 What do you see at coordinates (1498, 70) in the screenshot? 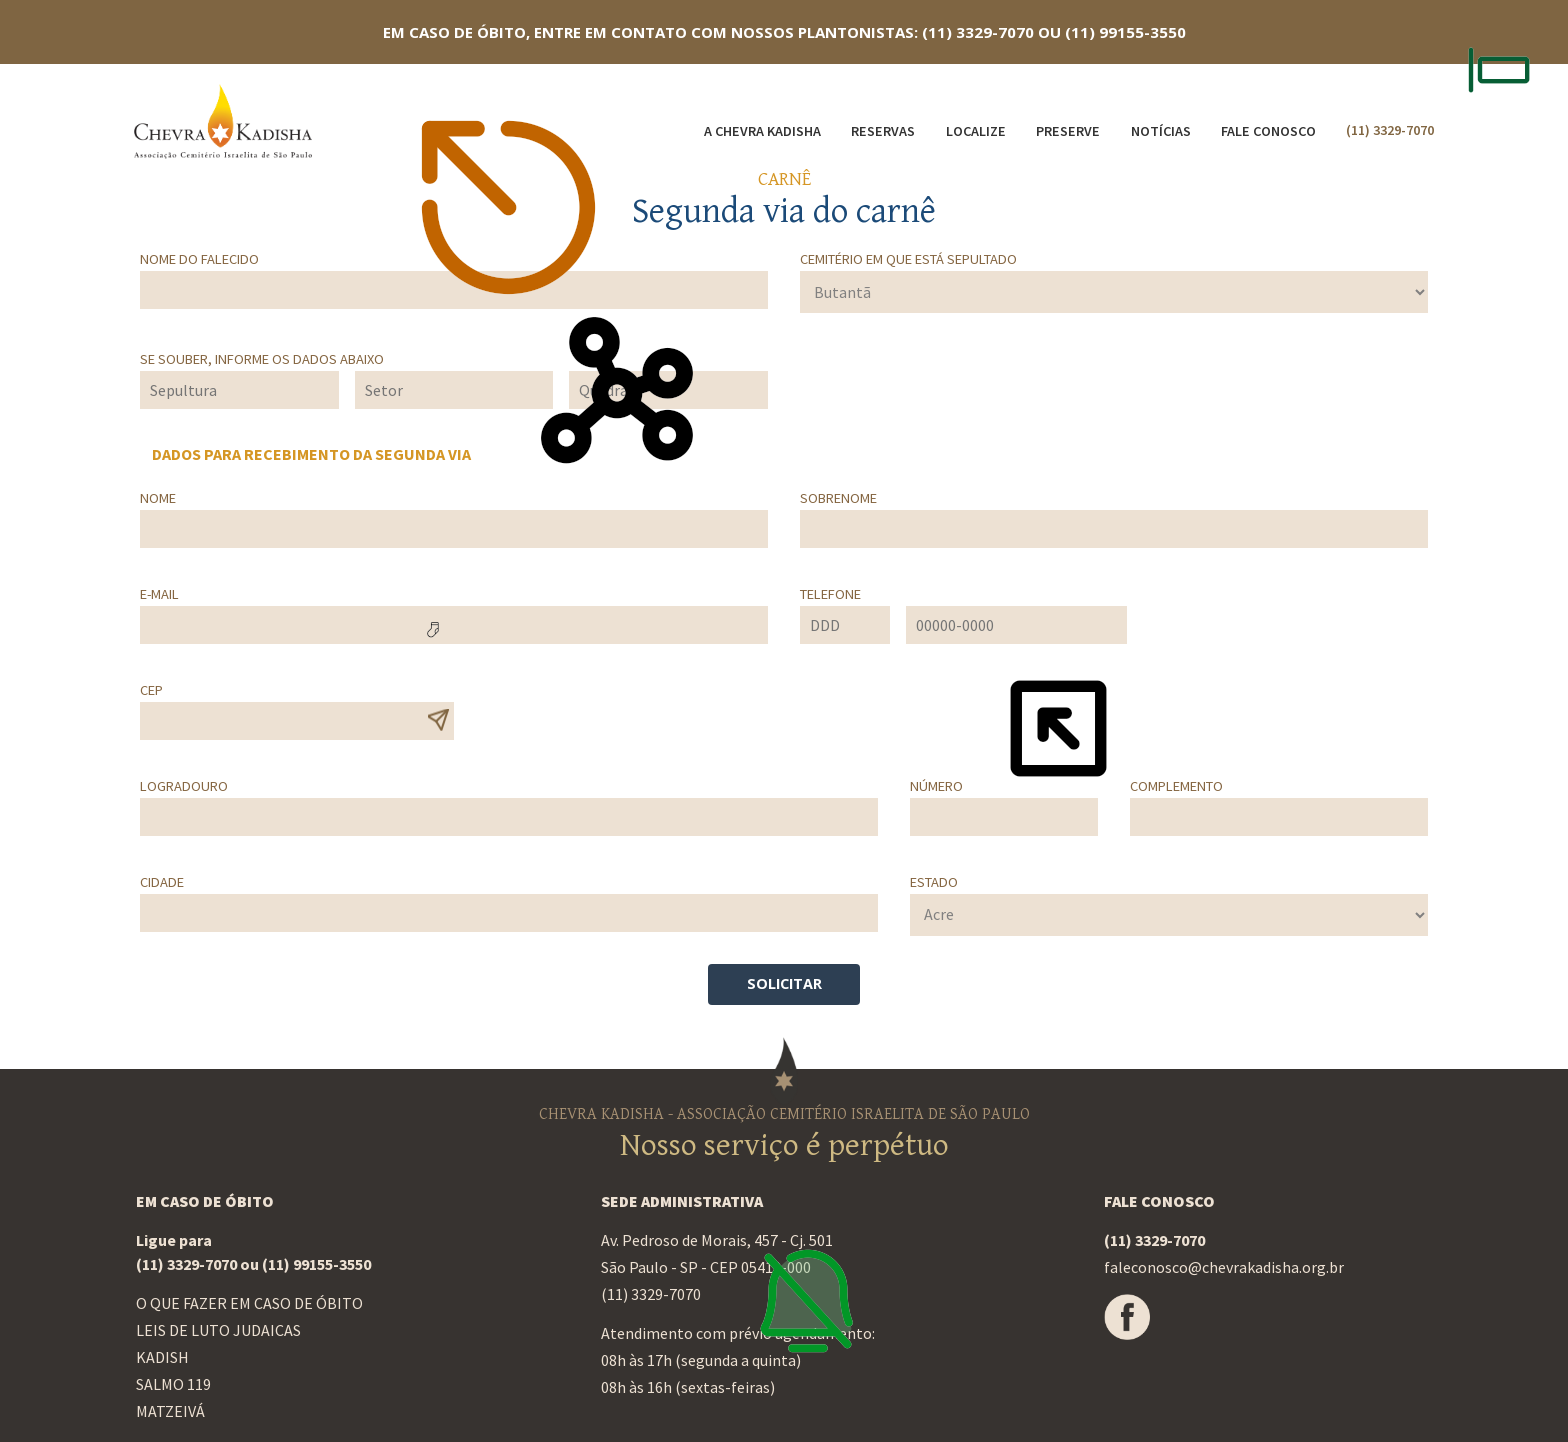
I see `align content to the left` at bounding box center [1498, 70].